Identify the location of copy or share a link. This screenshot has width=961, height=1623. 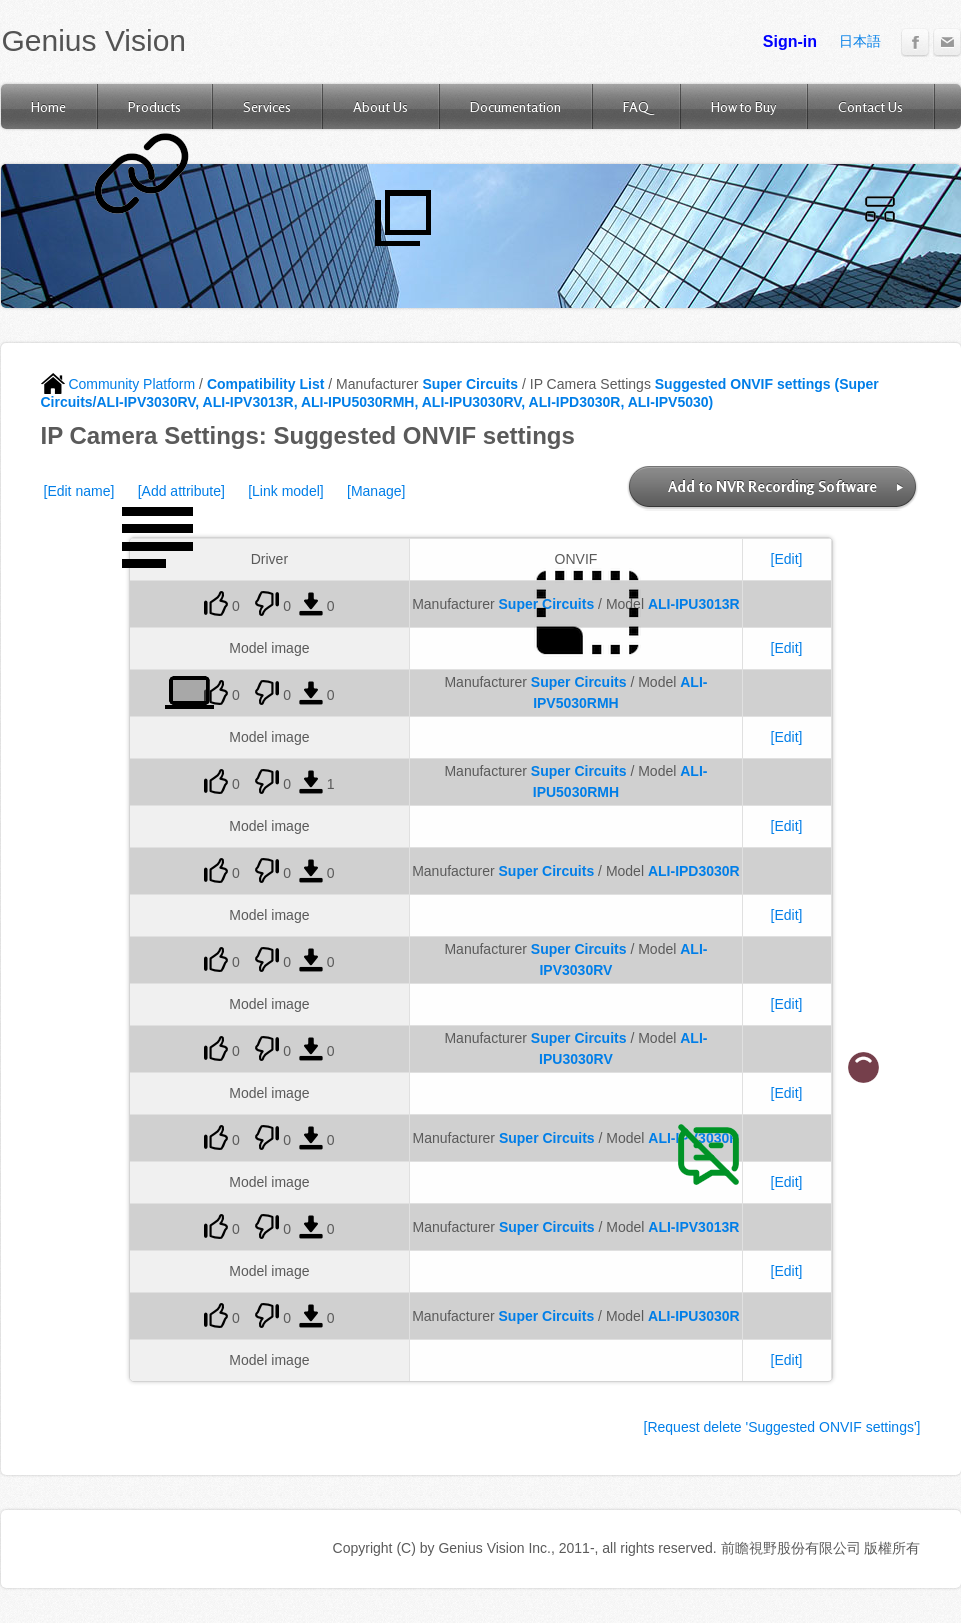
(141, 173).